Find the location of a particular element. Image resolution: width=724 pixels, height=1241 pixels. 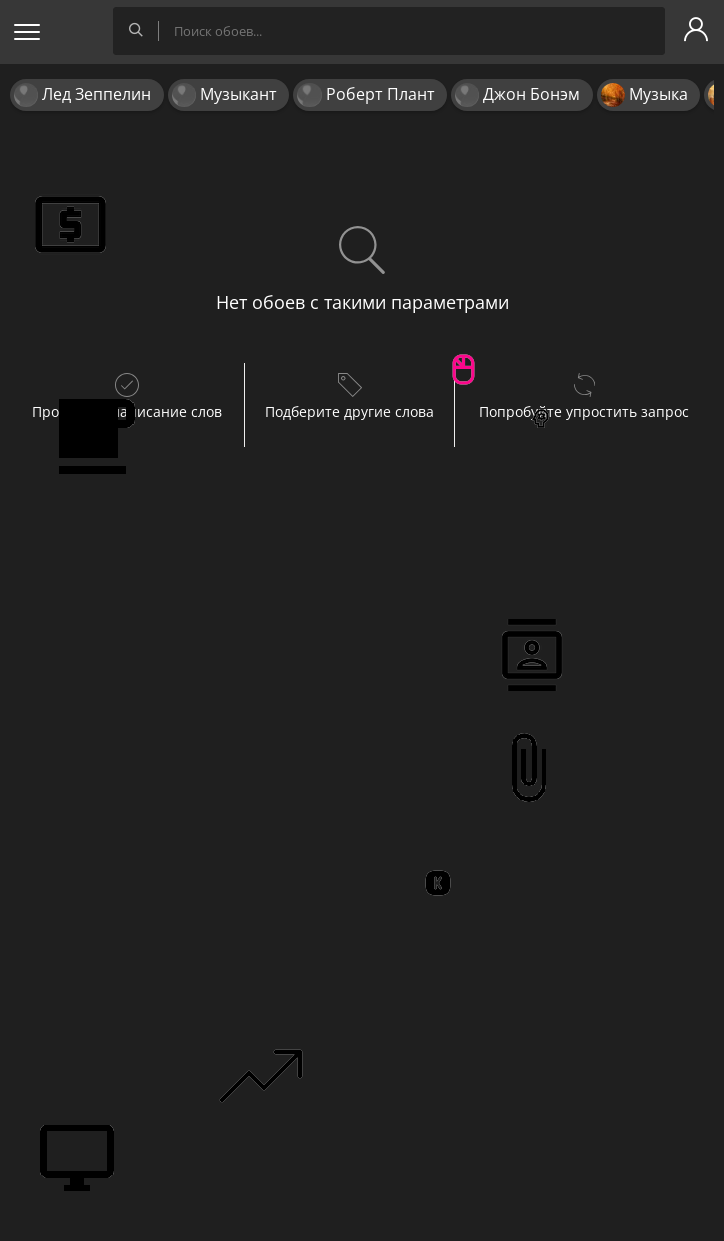

switch to desktop view is located at coordinates (77, 1158).